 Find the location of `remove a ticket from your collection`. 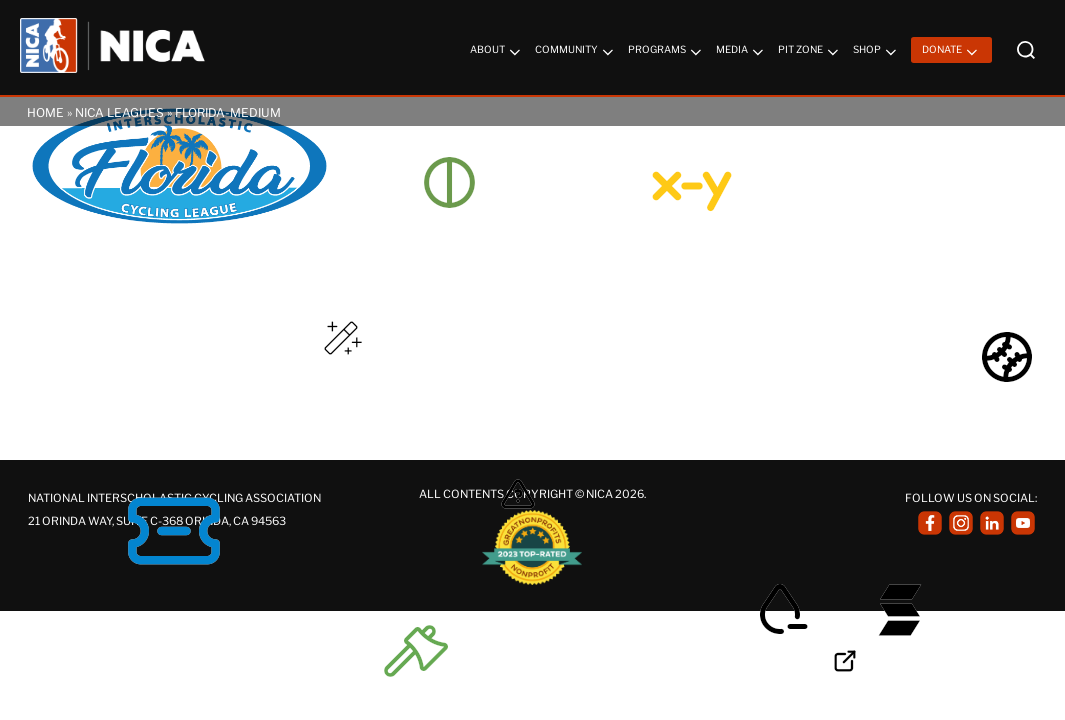

remove a ticket from your collection is located at coordinates (174, 531).